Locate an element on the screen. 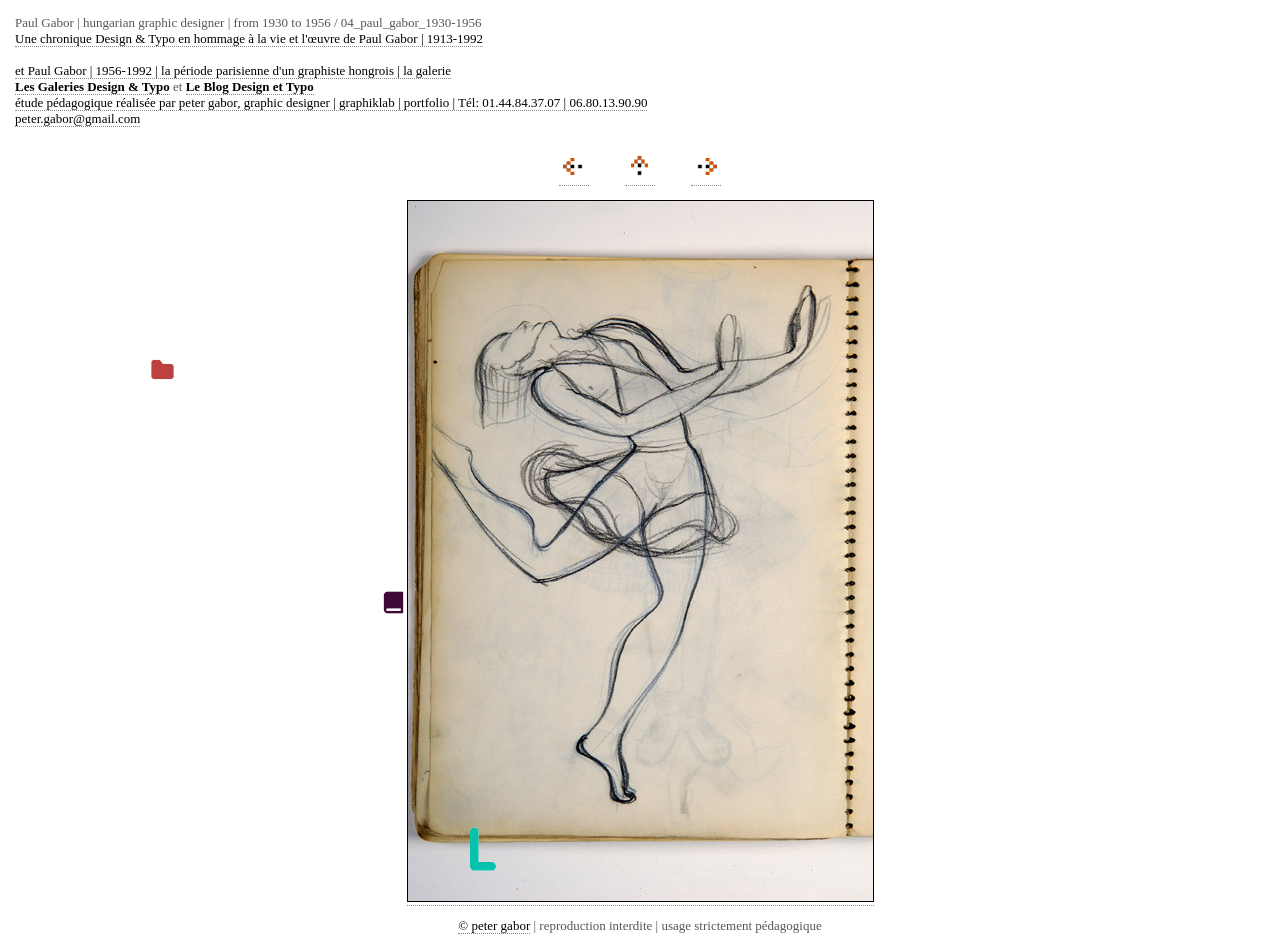 The image size is (1280, 950). indicates a lowercase "L" character or letter identifier is located at coordinates (483, 849).